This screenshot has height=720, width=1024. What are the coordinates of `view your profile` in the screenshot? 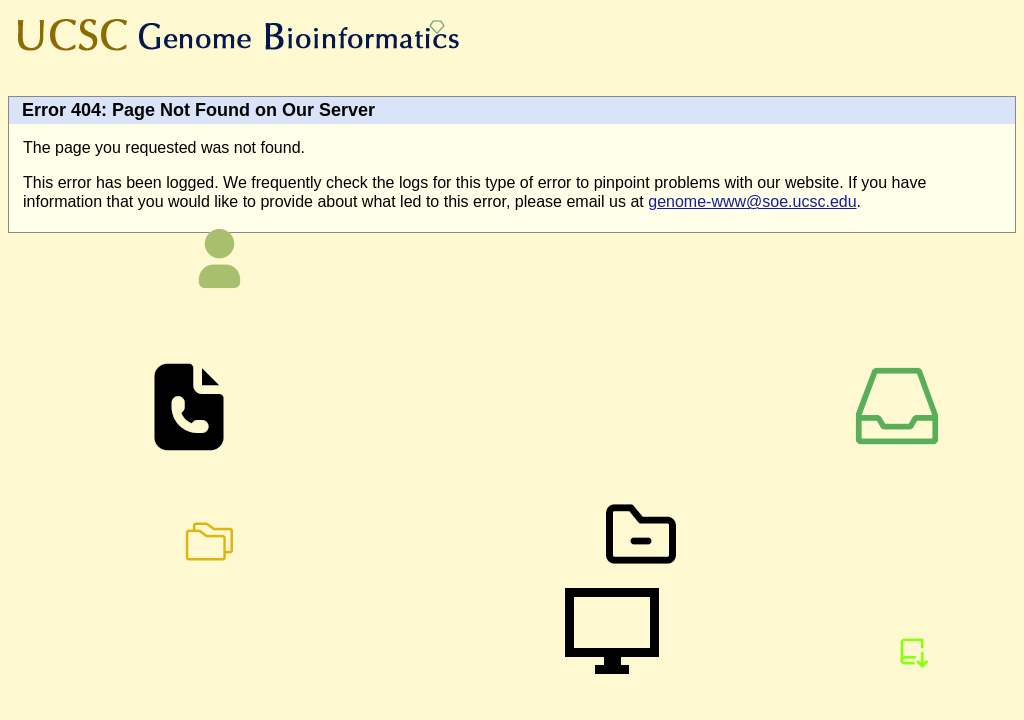 It's located at (219, 258).